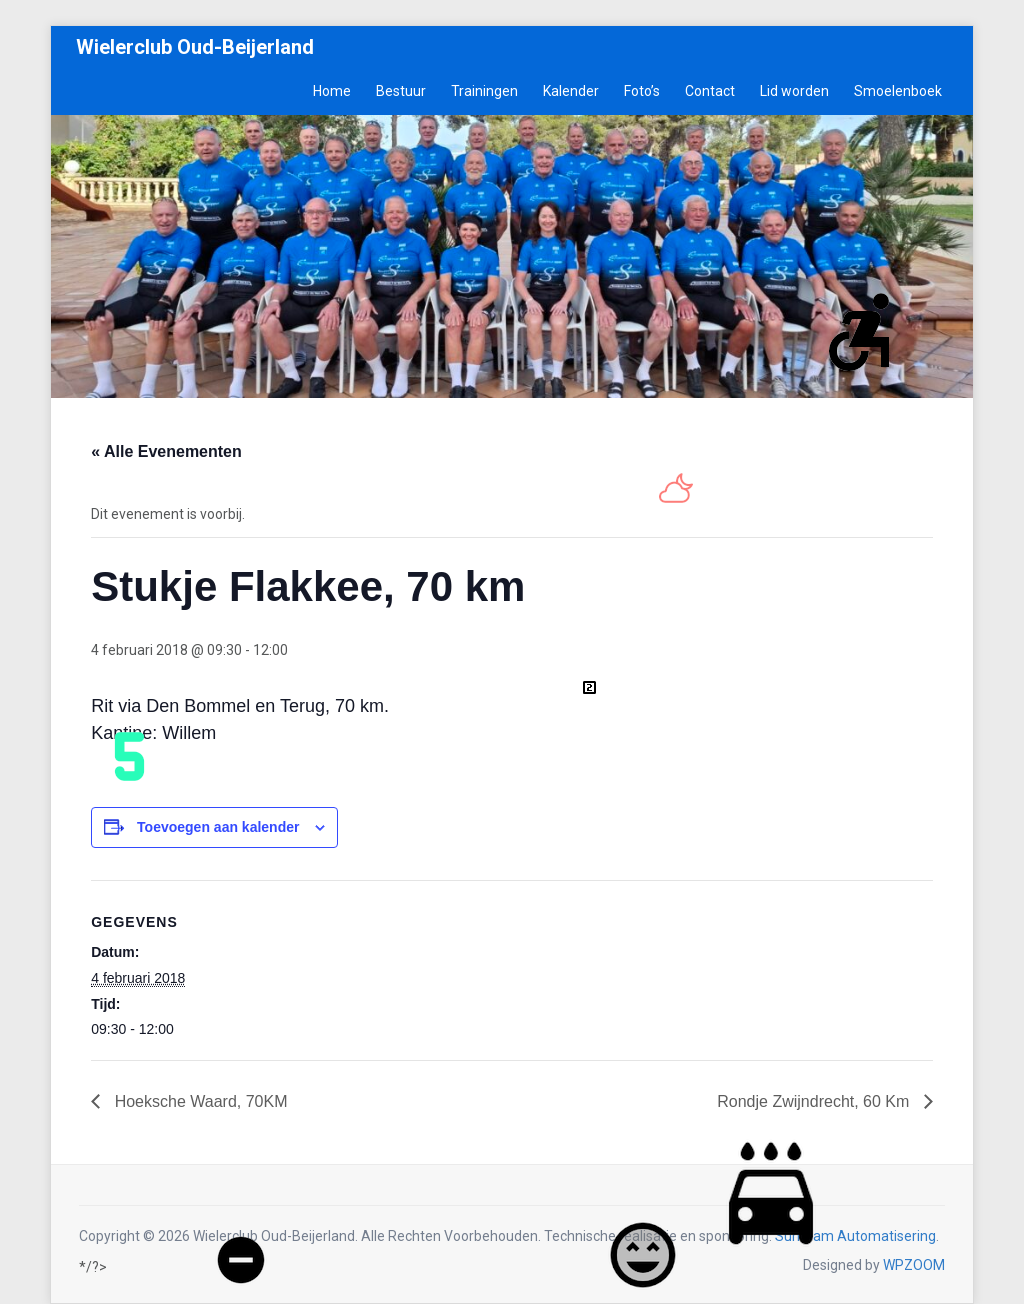 The height and width of the screenshot is (1304, 1024). What do you see at coordinates (589, 687) in the screenshot?
I see `indicates step two in a multi-step process` at bounding box center [589, 687].